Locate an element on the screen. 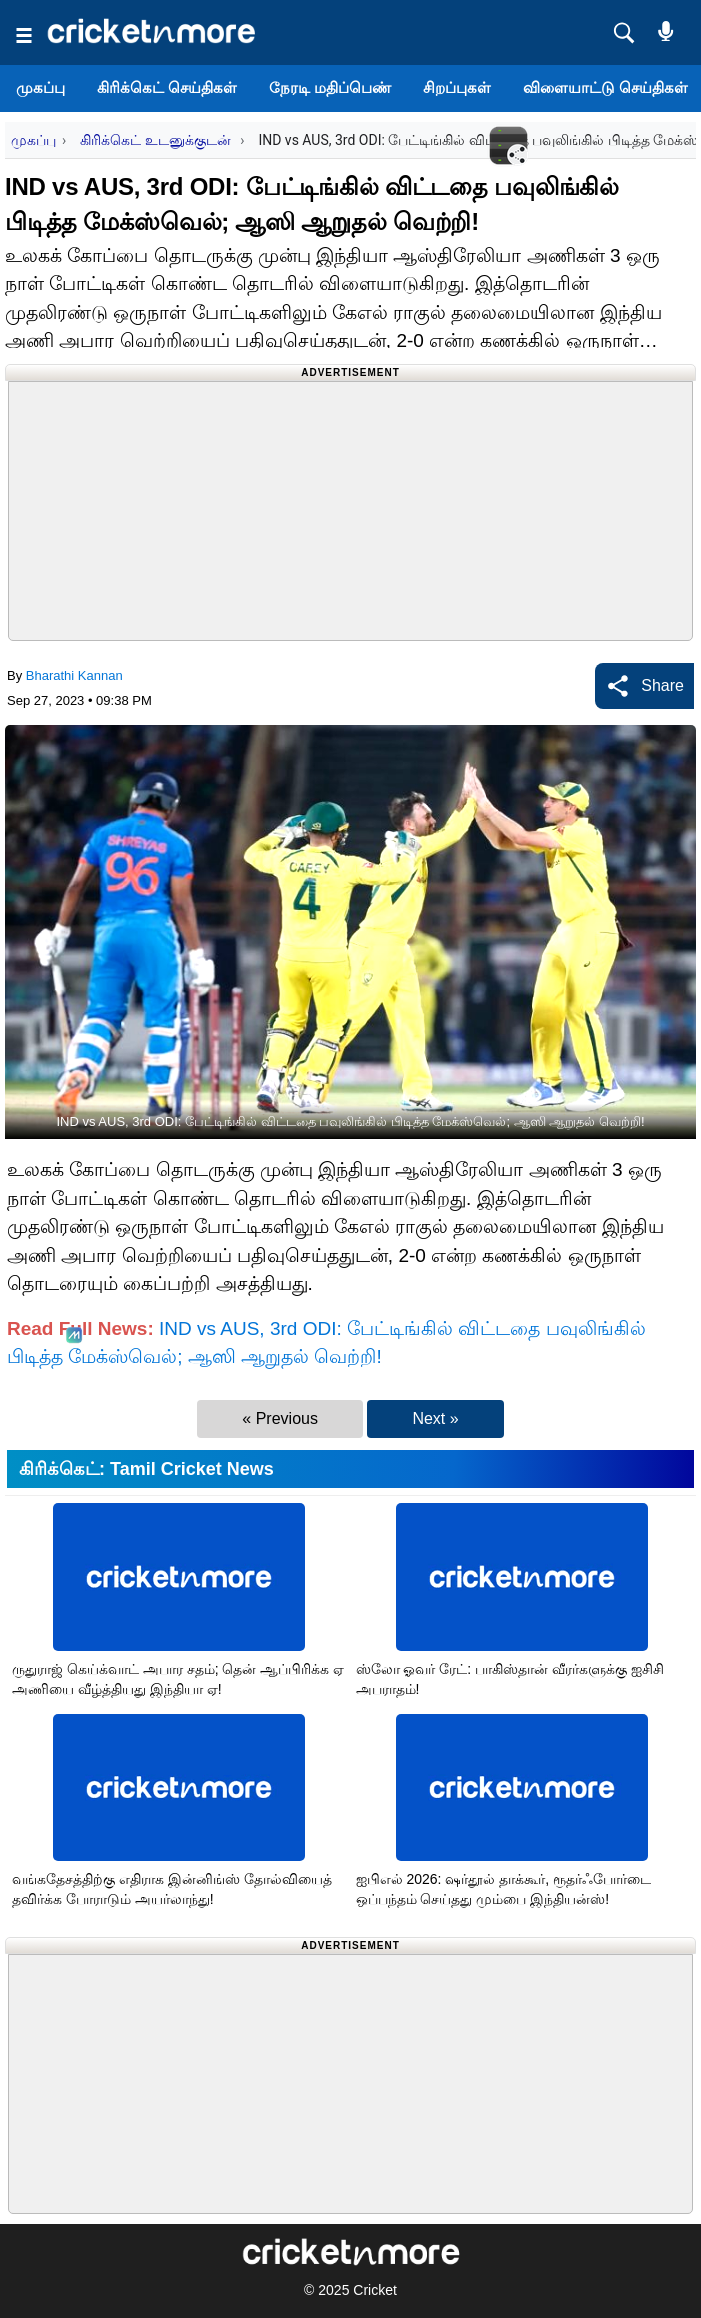 The image size is (701, 2318). open the maxint app is located at coordinates (74, 1335).